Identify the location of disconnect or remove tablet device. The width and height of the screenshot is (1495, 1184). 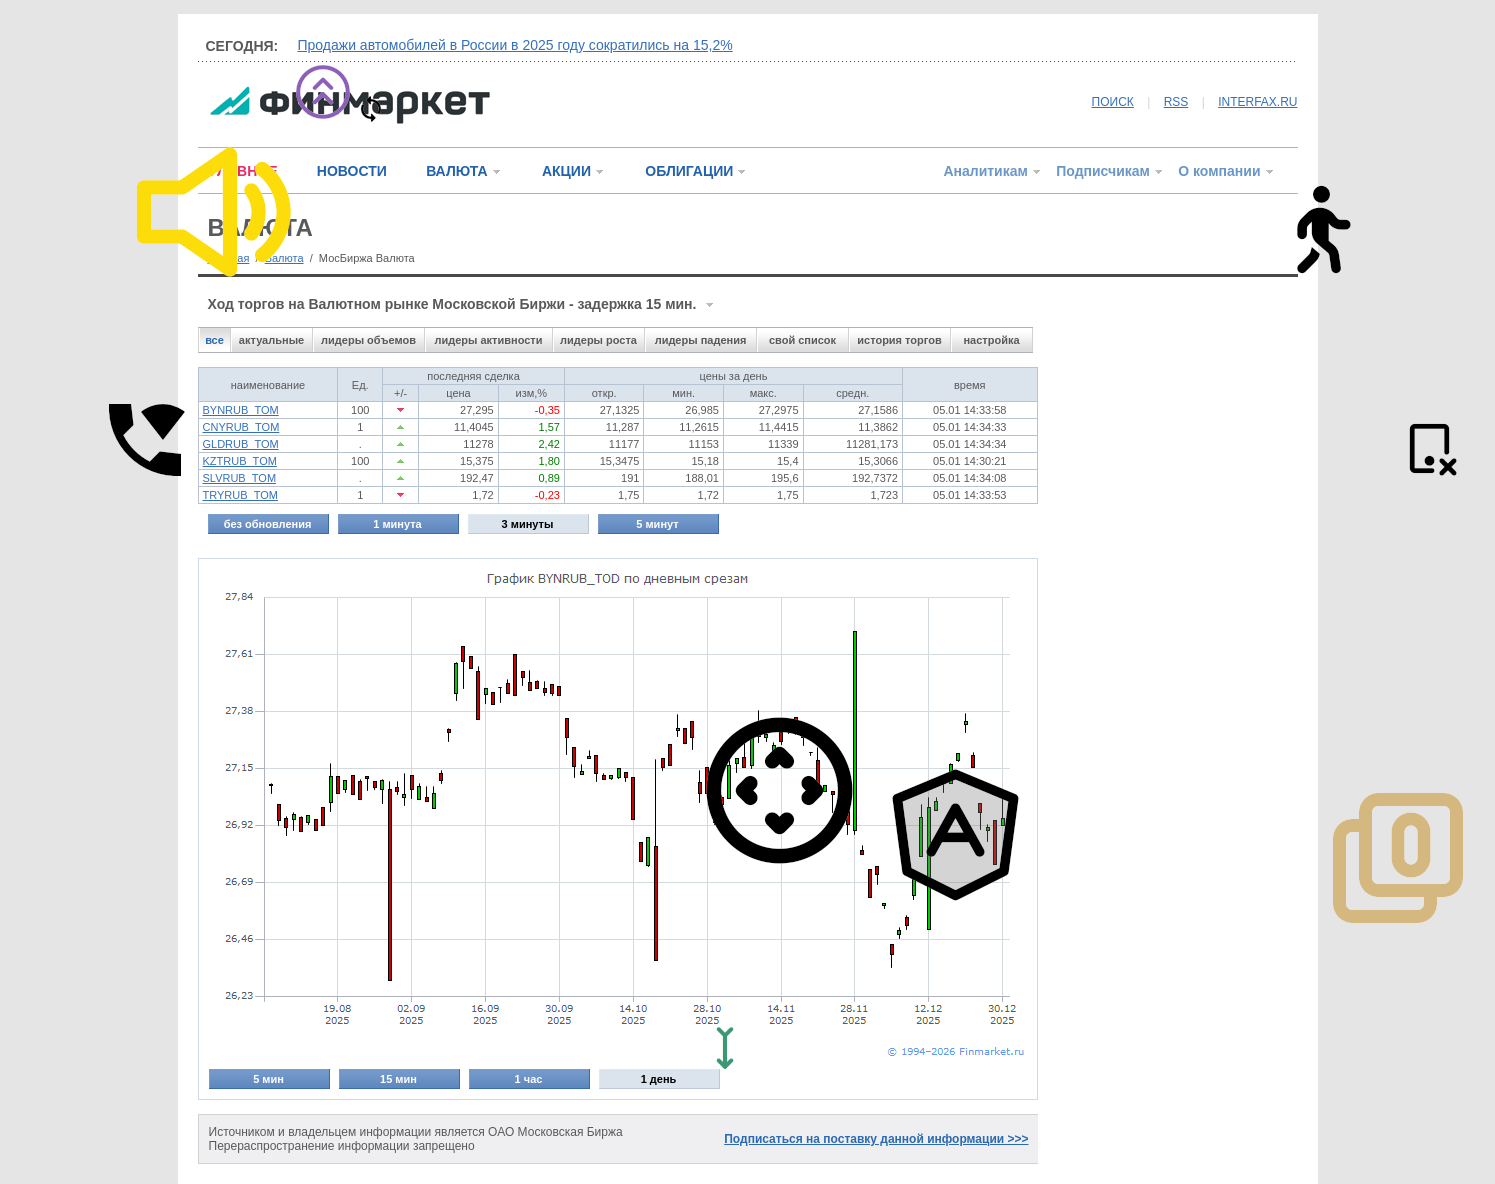
(1429, 448).